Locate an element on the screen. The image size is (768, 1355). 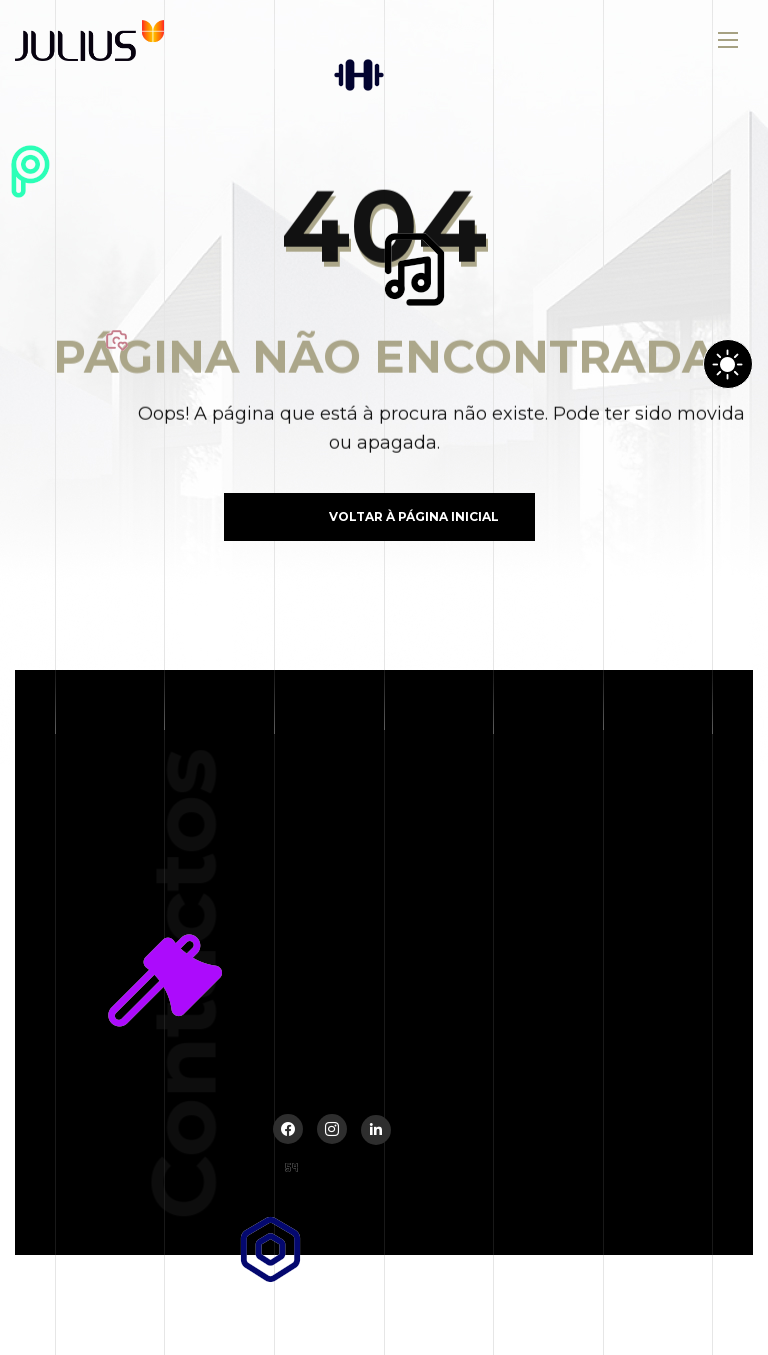
open picsart photo editing app is located at coordinates (30, 171).